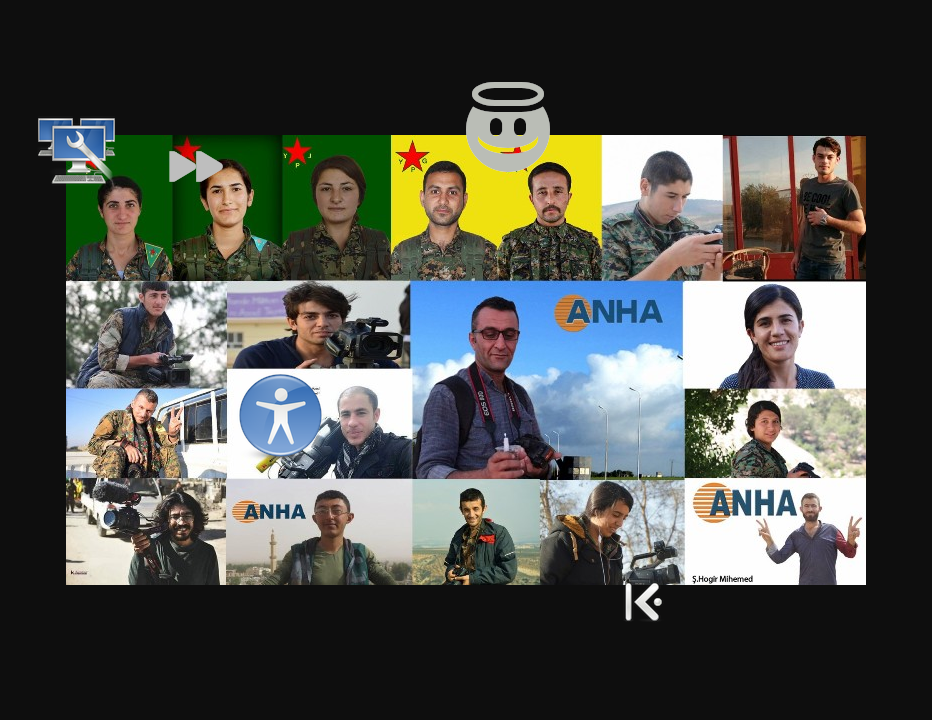  I want to click on insert angel or innocent emoji in chat, so click(508, 130).